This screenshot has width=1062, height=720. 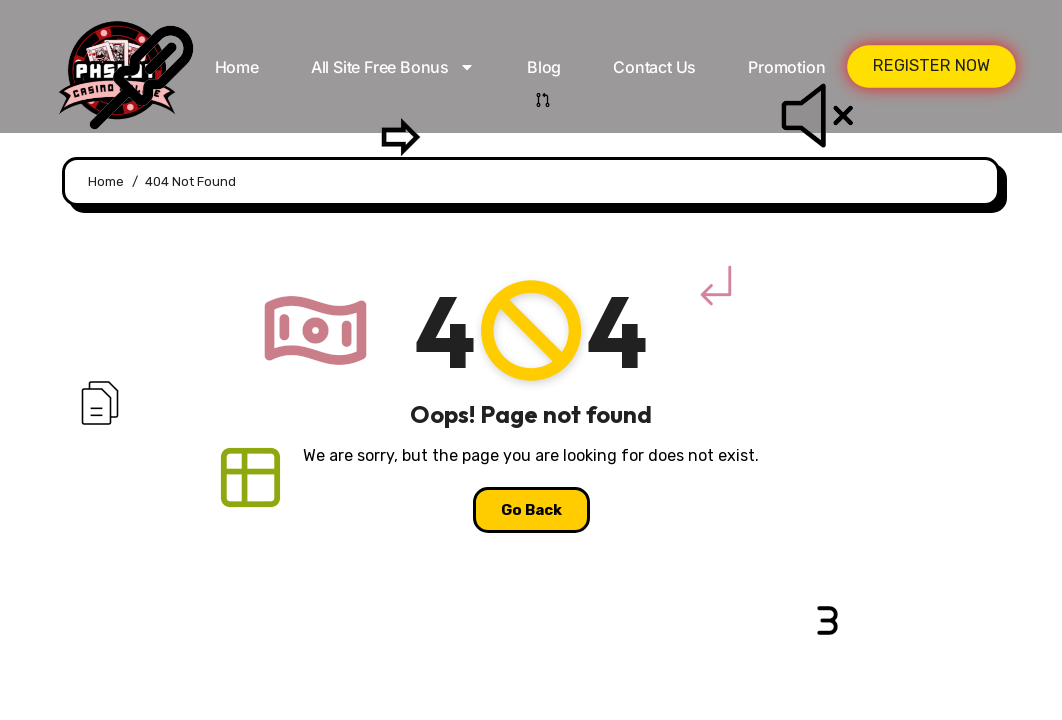 I want to click on insert a table with customizable borders, so click(x=250, y=477).